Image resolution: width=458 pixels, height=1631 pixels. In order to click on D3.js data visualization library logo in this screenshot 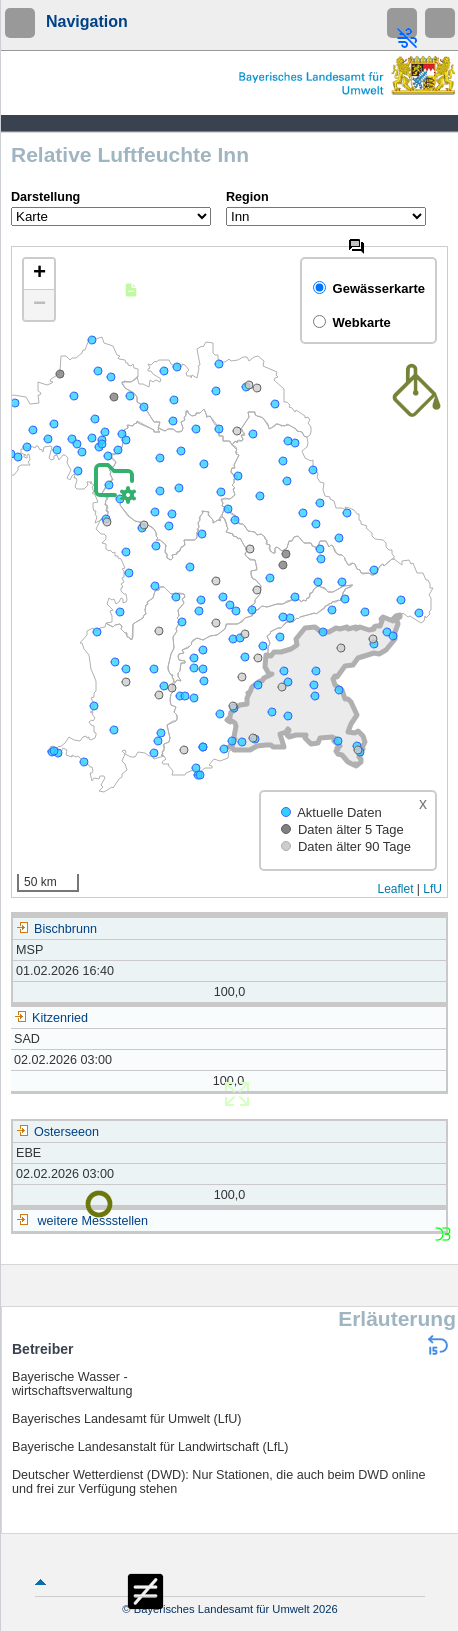, I will do `click(443, 1234)`.